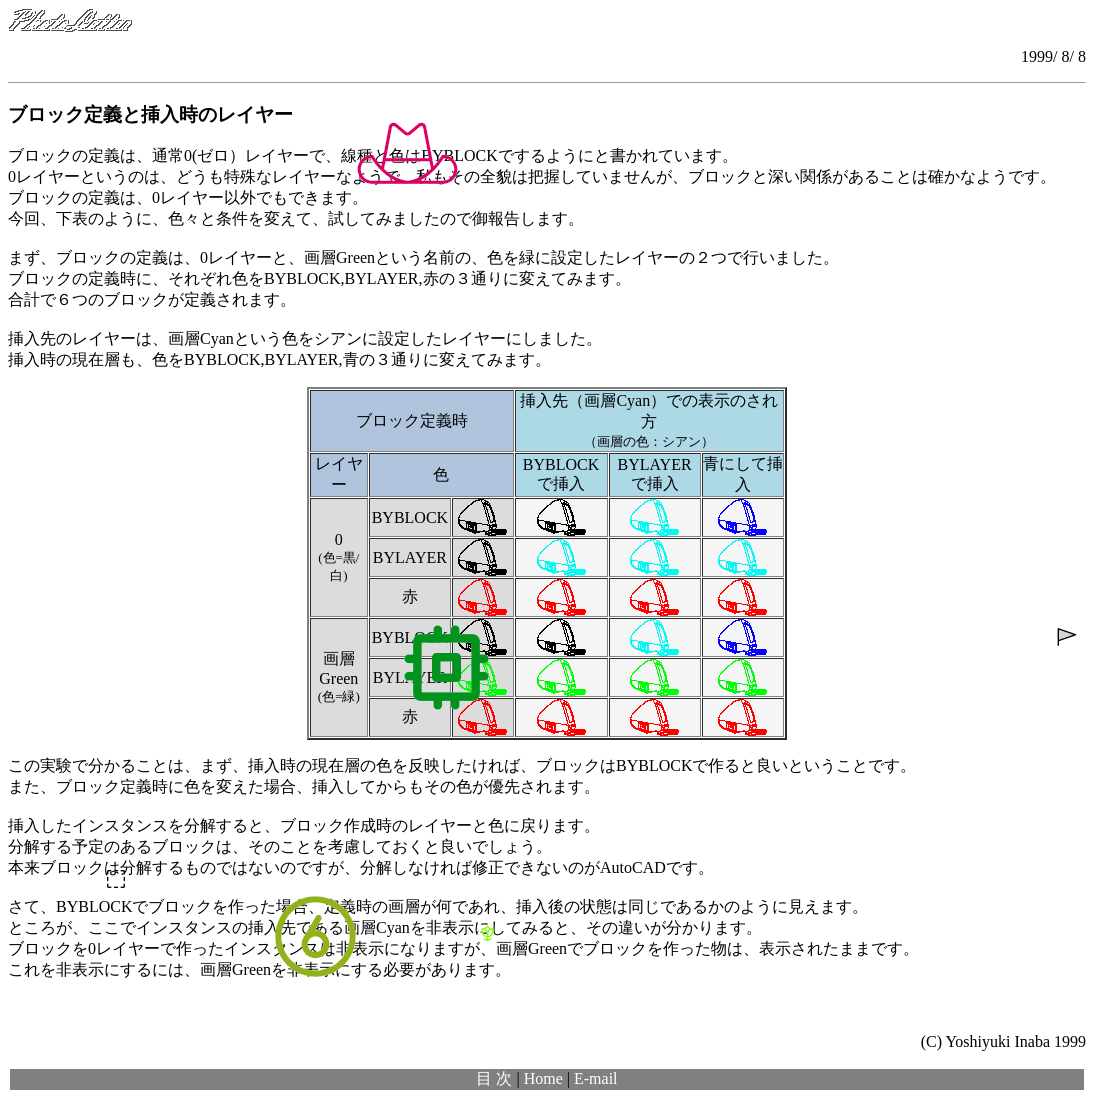 The width and height of the screenshot is (1094, 1100). I want to click on access garden or plant care features, so click(487, 933).